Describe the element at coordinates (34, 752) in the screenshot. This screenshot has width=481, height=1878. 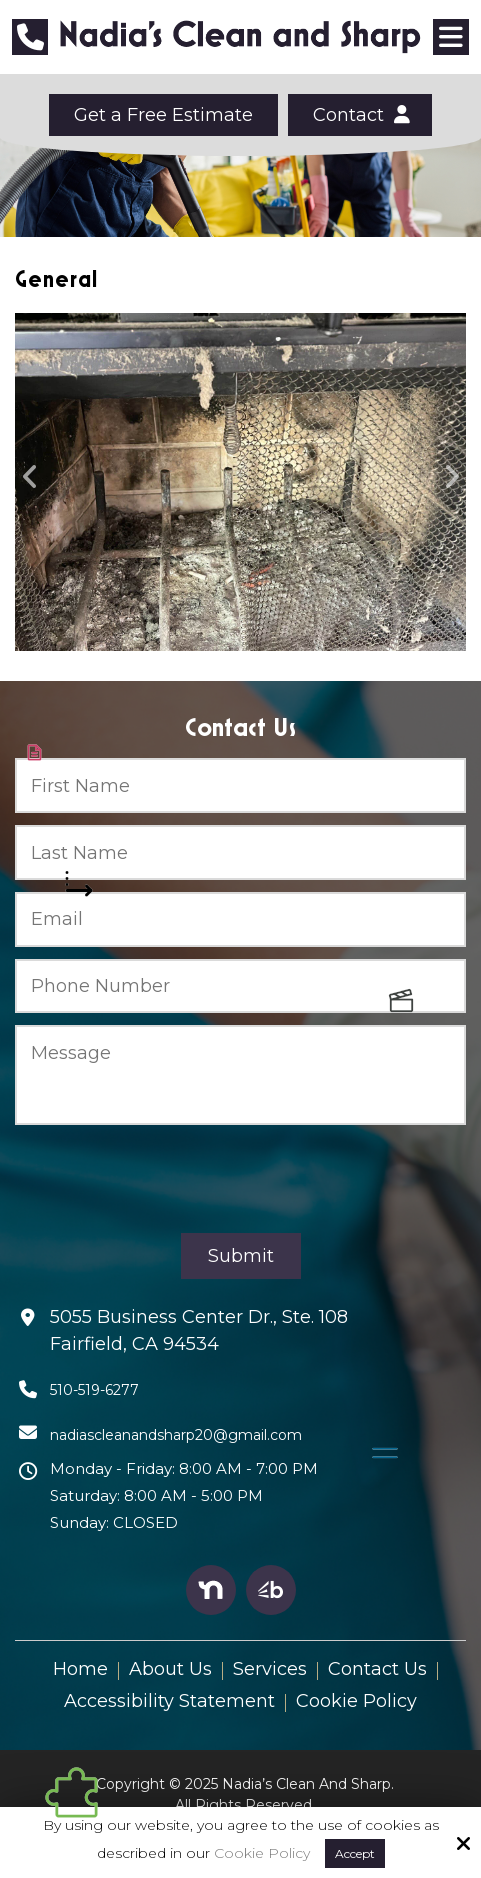
I see `view document or text file` at that location.